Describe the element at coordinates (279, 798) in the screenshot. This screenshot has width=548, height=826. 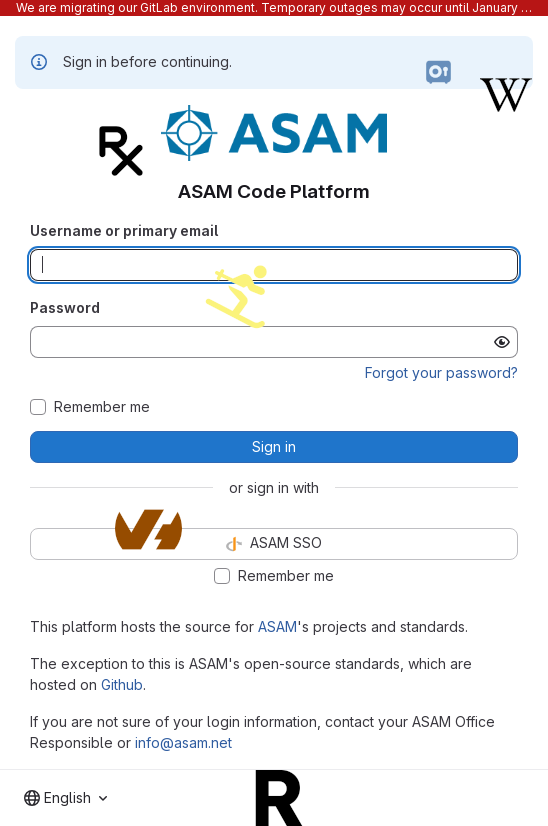
I see `resend email service logo` at that location.